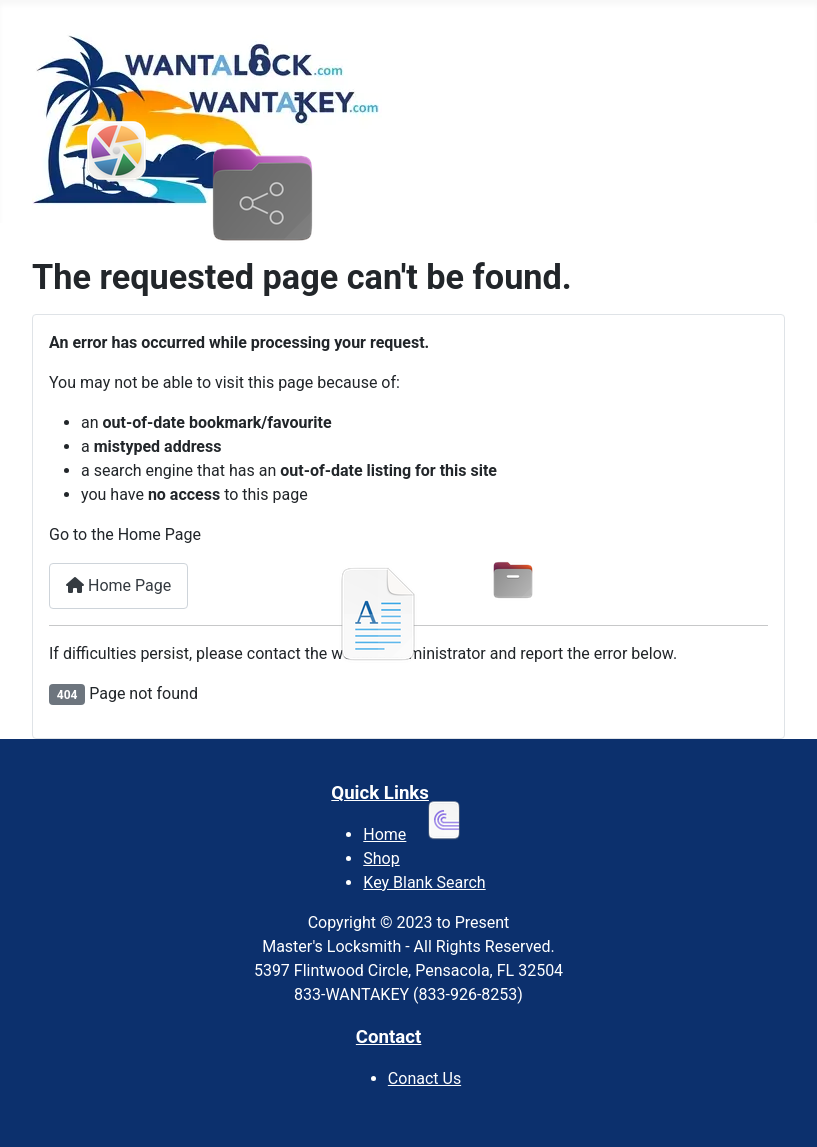 The width and height of the screenshot is (817, 1147). Describe the element at coordinates (513, 580) in the screenshot. I see `open the file manager application` at that location.